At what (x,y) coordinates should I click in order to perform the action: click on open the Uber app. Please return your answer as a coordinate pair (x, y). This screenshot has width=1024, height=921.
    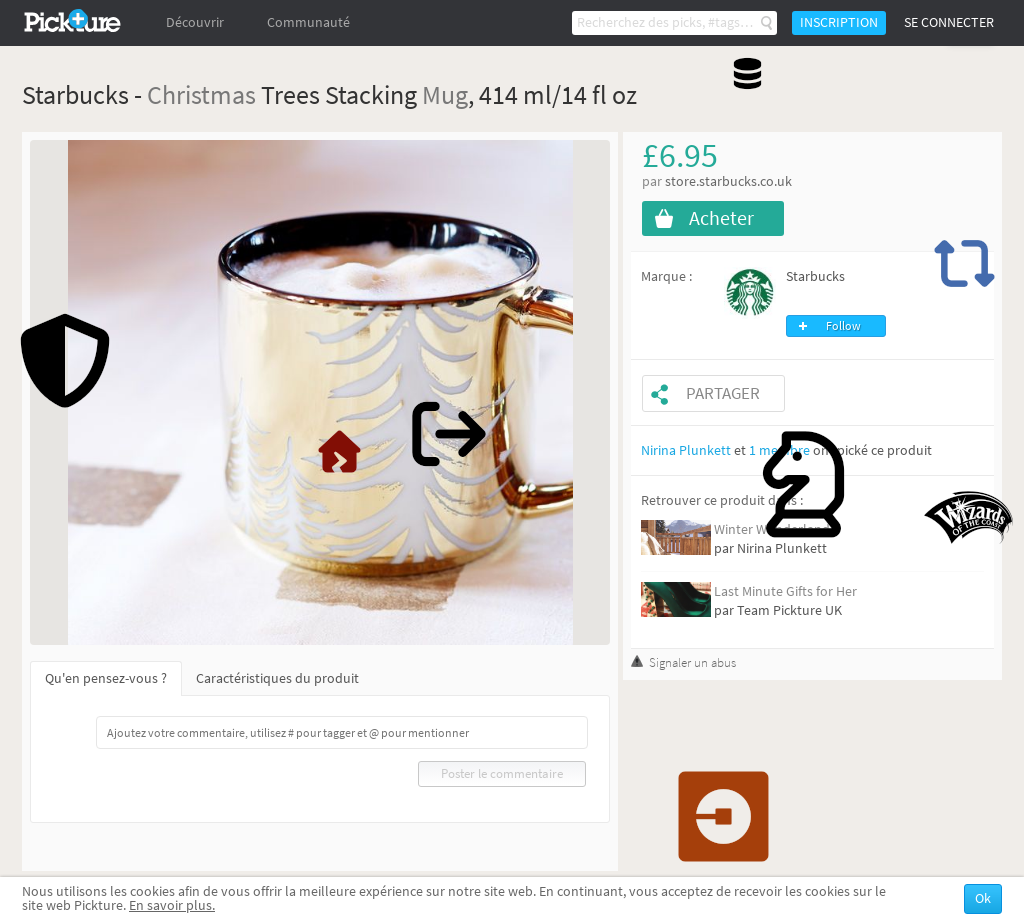
    Looking at the image, I should click on (723, 816).